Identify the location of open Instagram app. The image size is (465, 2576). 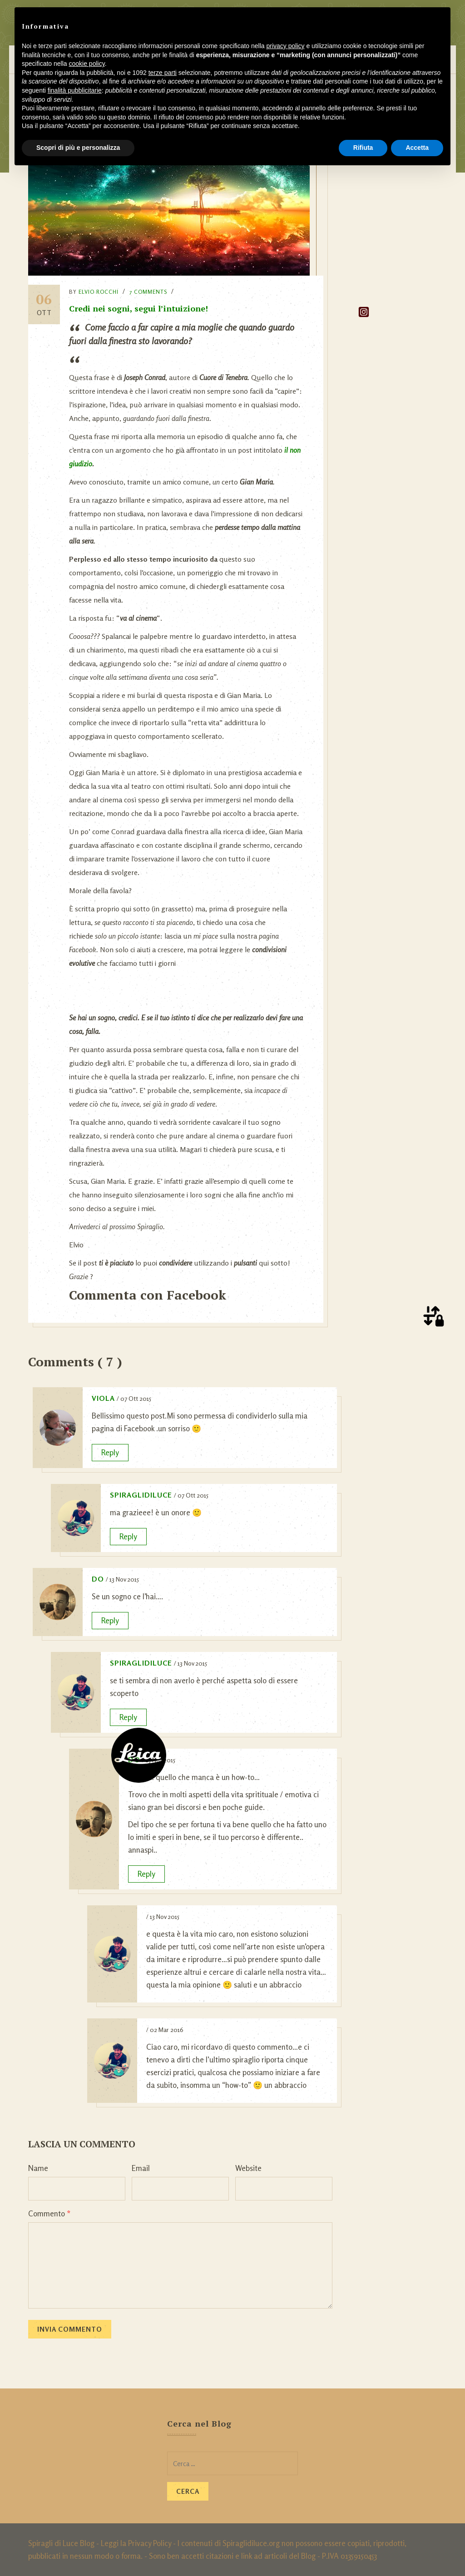
(364, 312).